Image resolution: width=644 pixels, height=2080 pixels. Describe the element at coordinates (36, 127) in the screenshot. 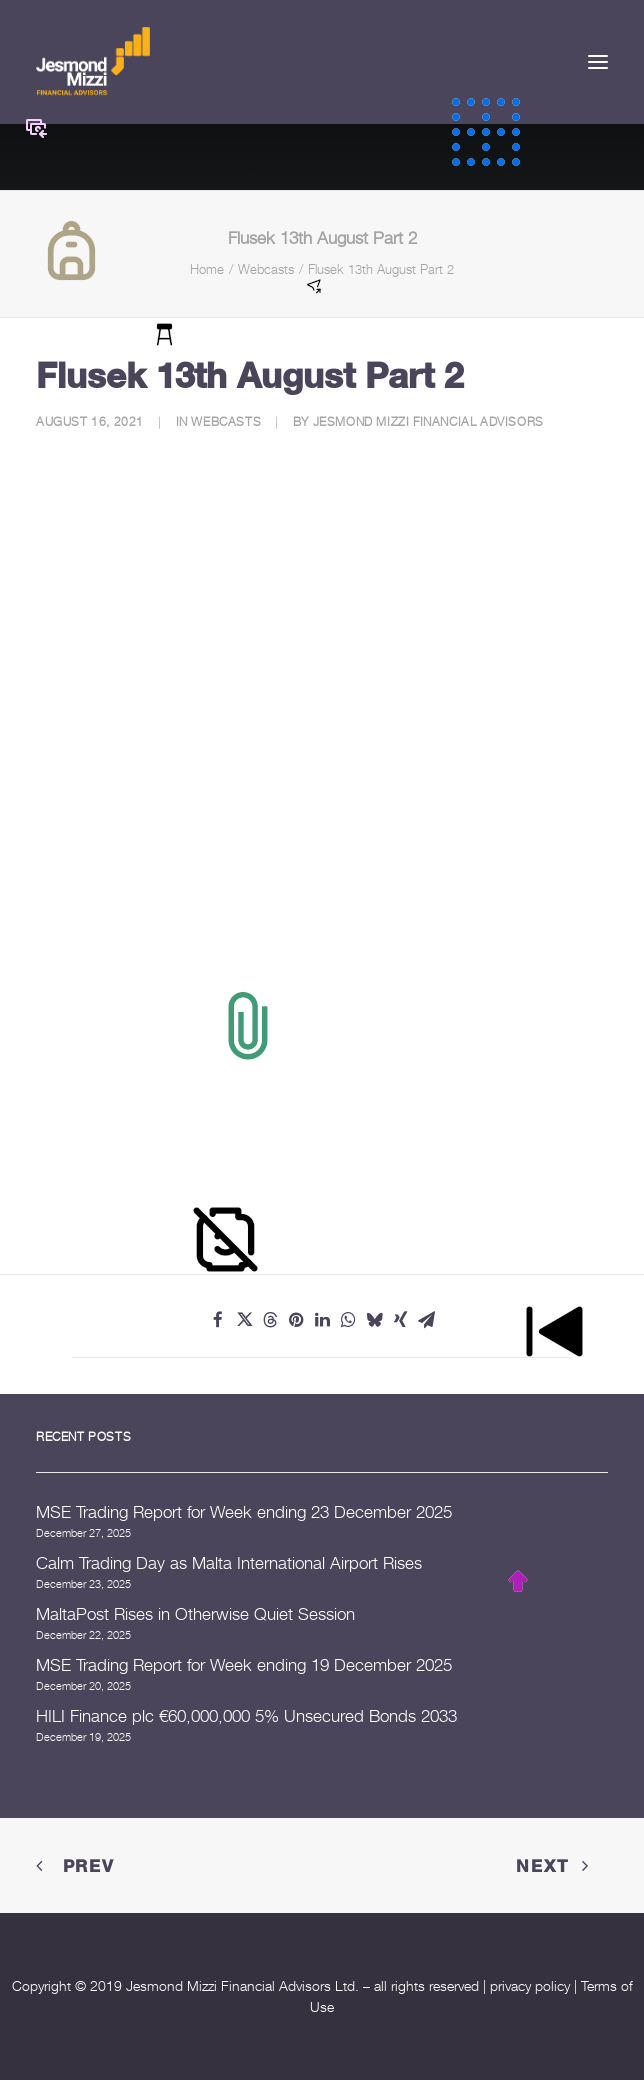

I see `request a refund or money back` at that location.